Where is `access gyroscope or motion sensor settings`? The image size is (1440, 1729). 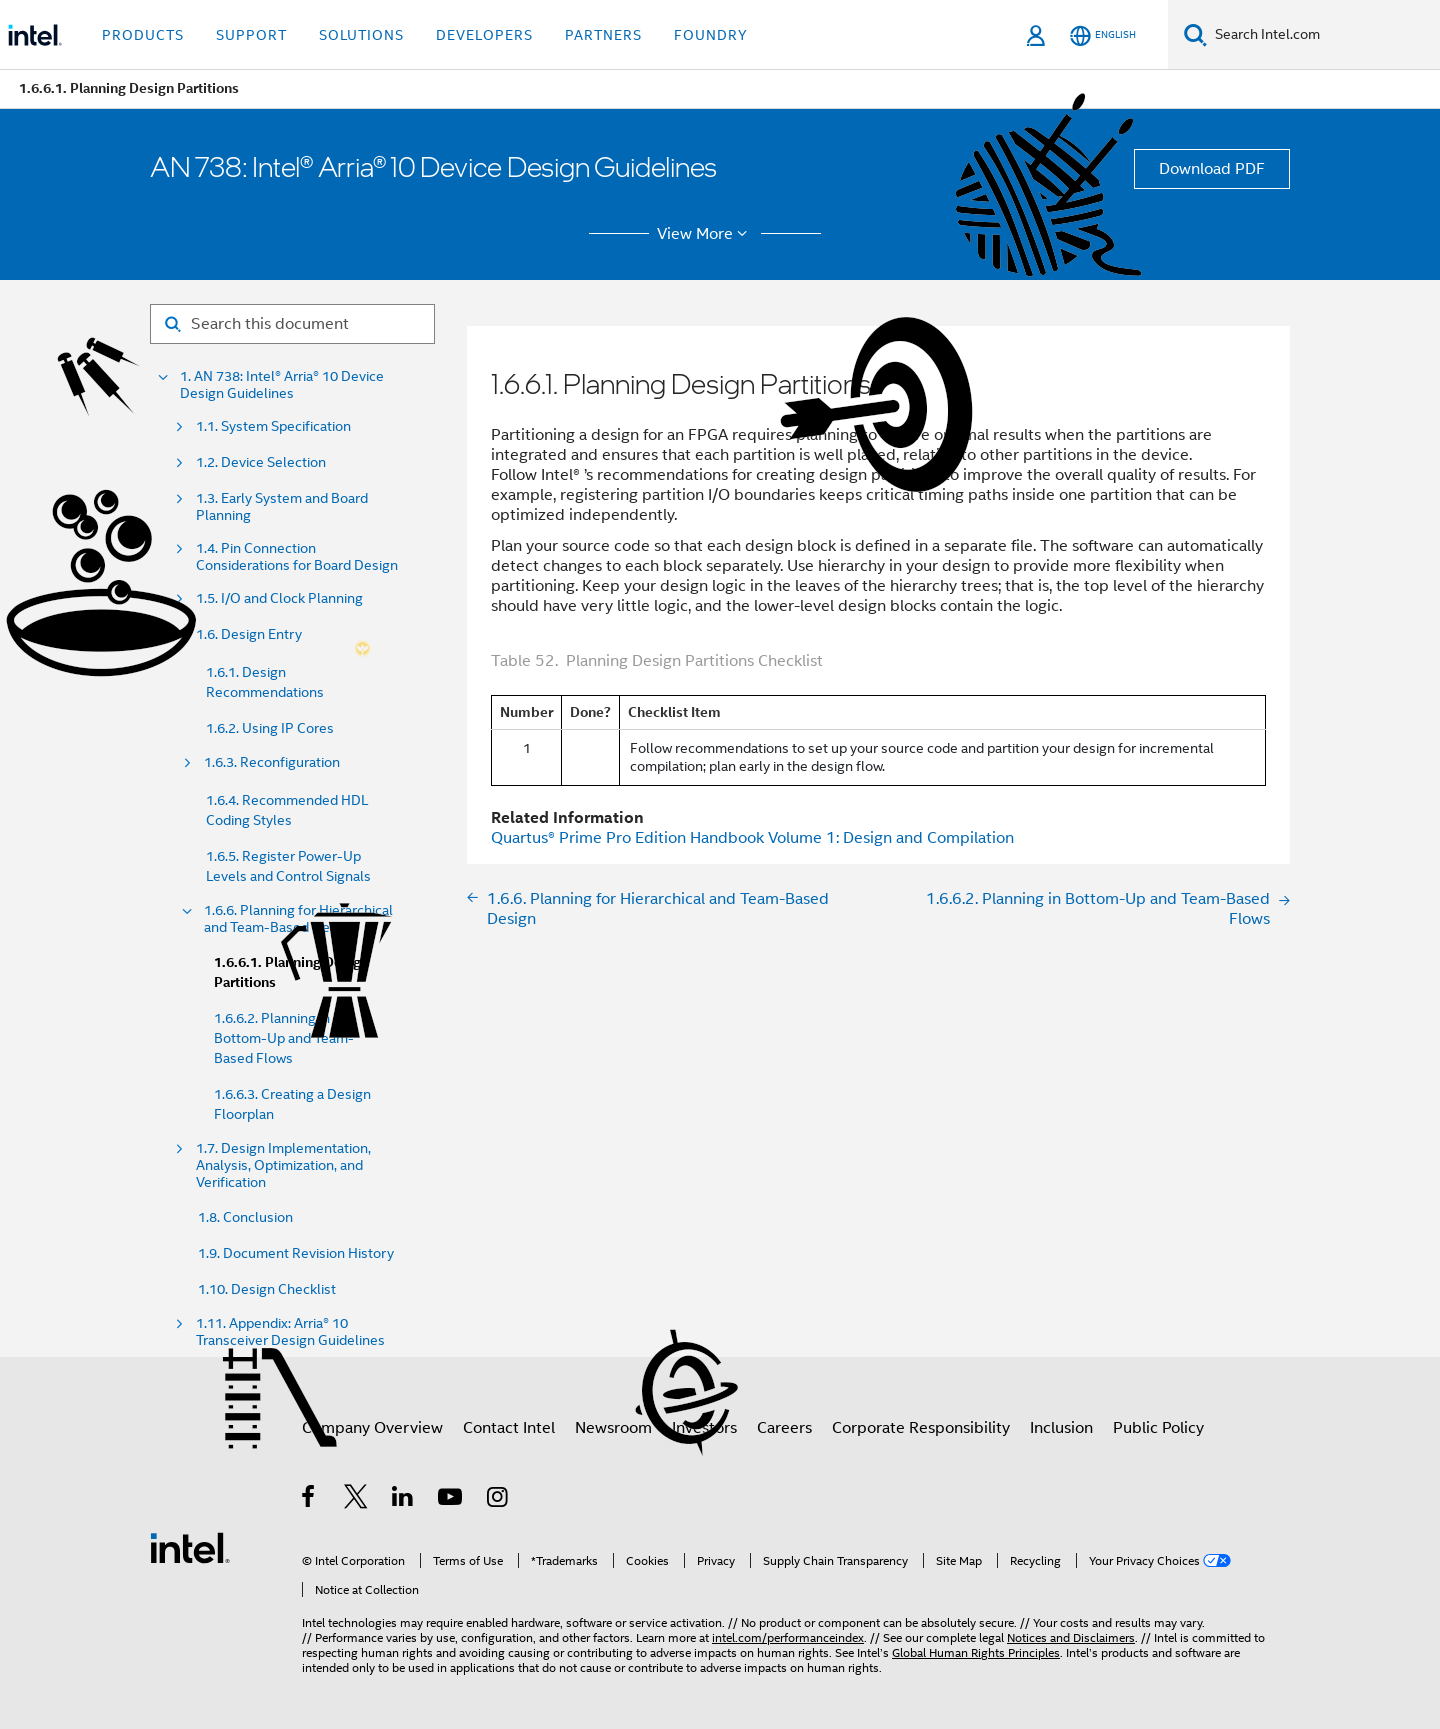
access gyroscope or motion sensor settings is located at coordinates (687, 1393).